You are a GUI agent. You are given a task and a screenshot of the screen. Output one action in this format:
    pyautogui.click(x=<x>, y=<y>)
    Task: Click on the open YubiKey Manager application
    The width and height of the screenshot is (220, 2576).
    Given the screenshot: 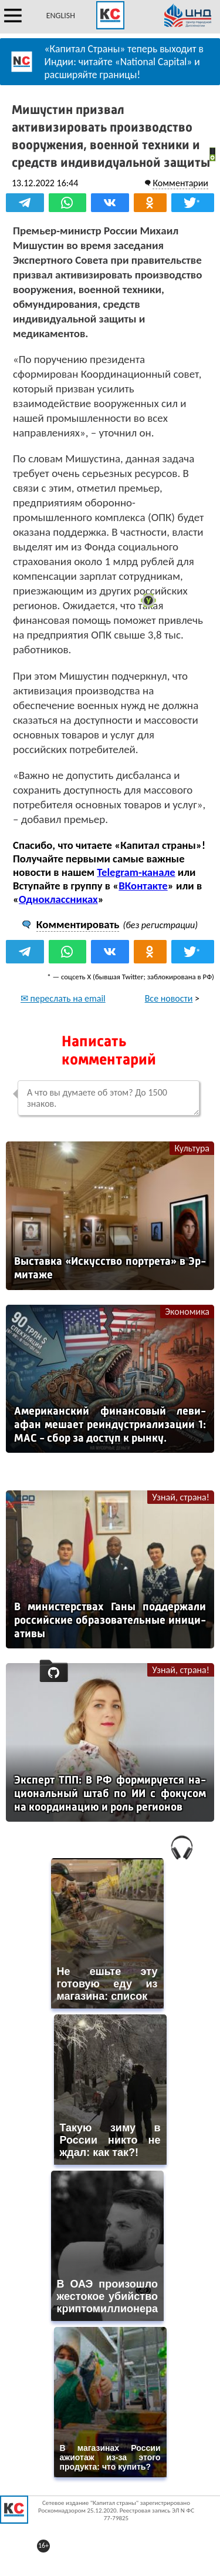 What is the action you would take?
    pyautogui.click(x=148, y=600)
    